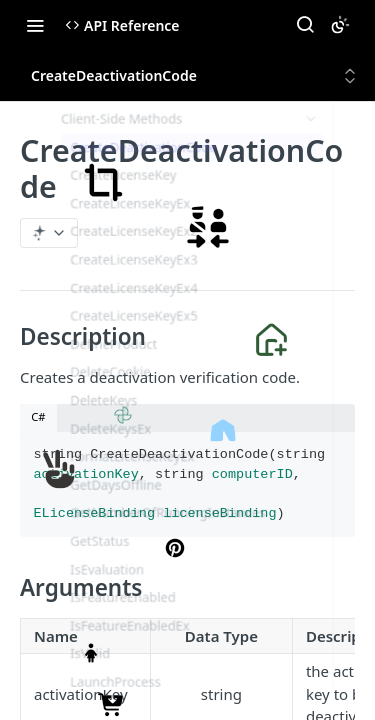 The width and height of the screenshot is (375, 720). I want to click on access camping or outdoor activity information, so click(223, 430).